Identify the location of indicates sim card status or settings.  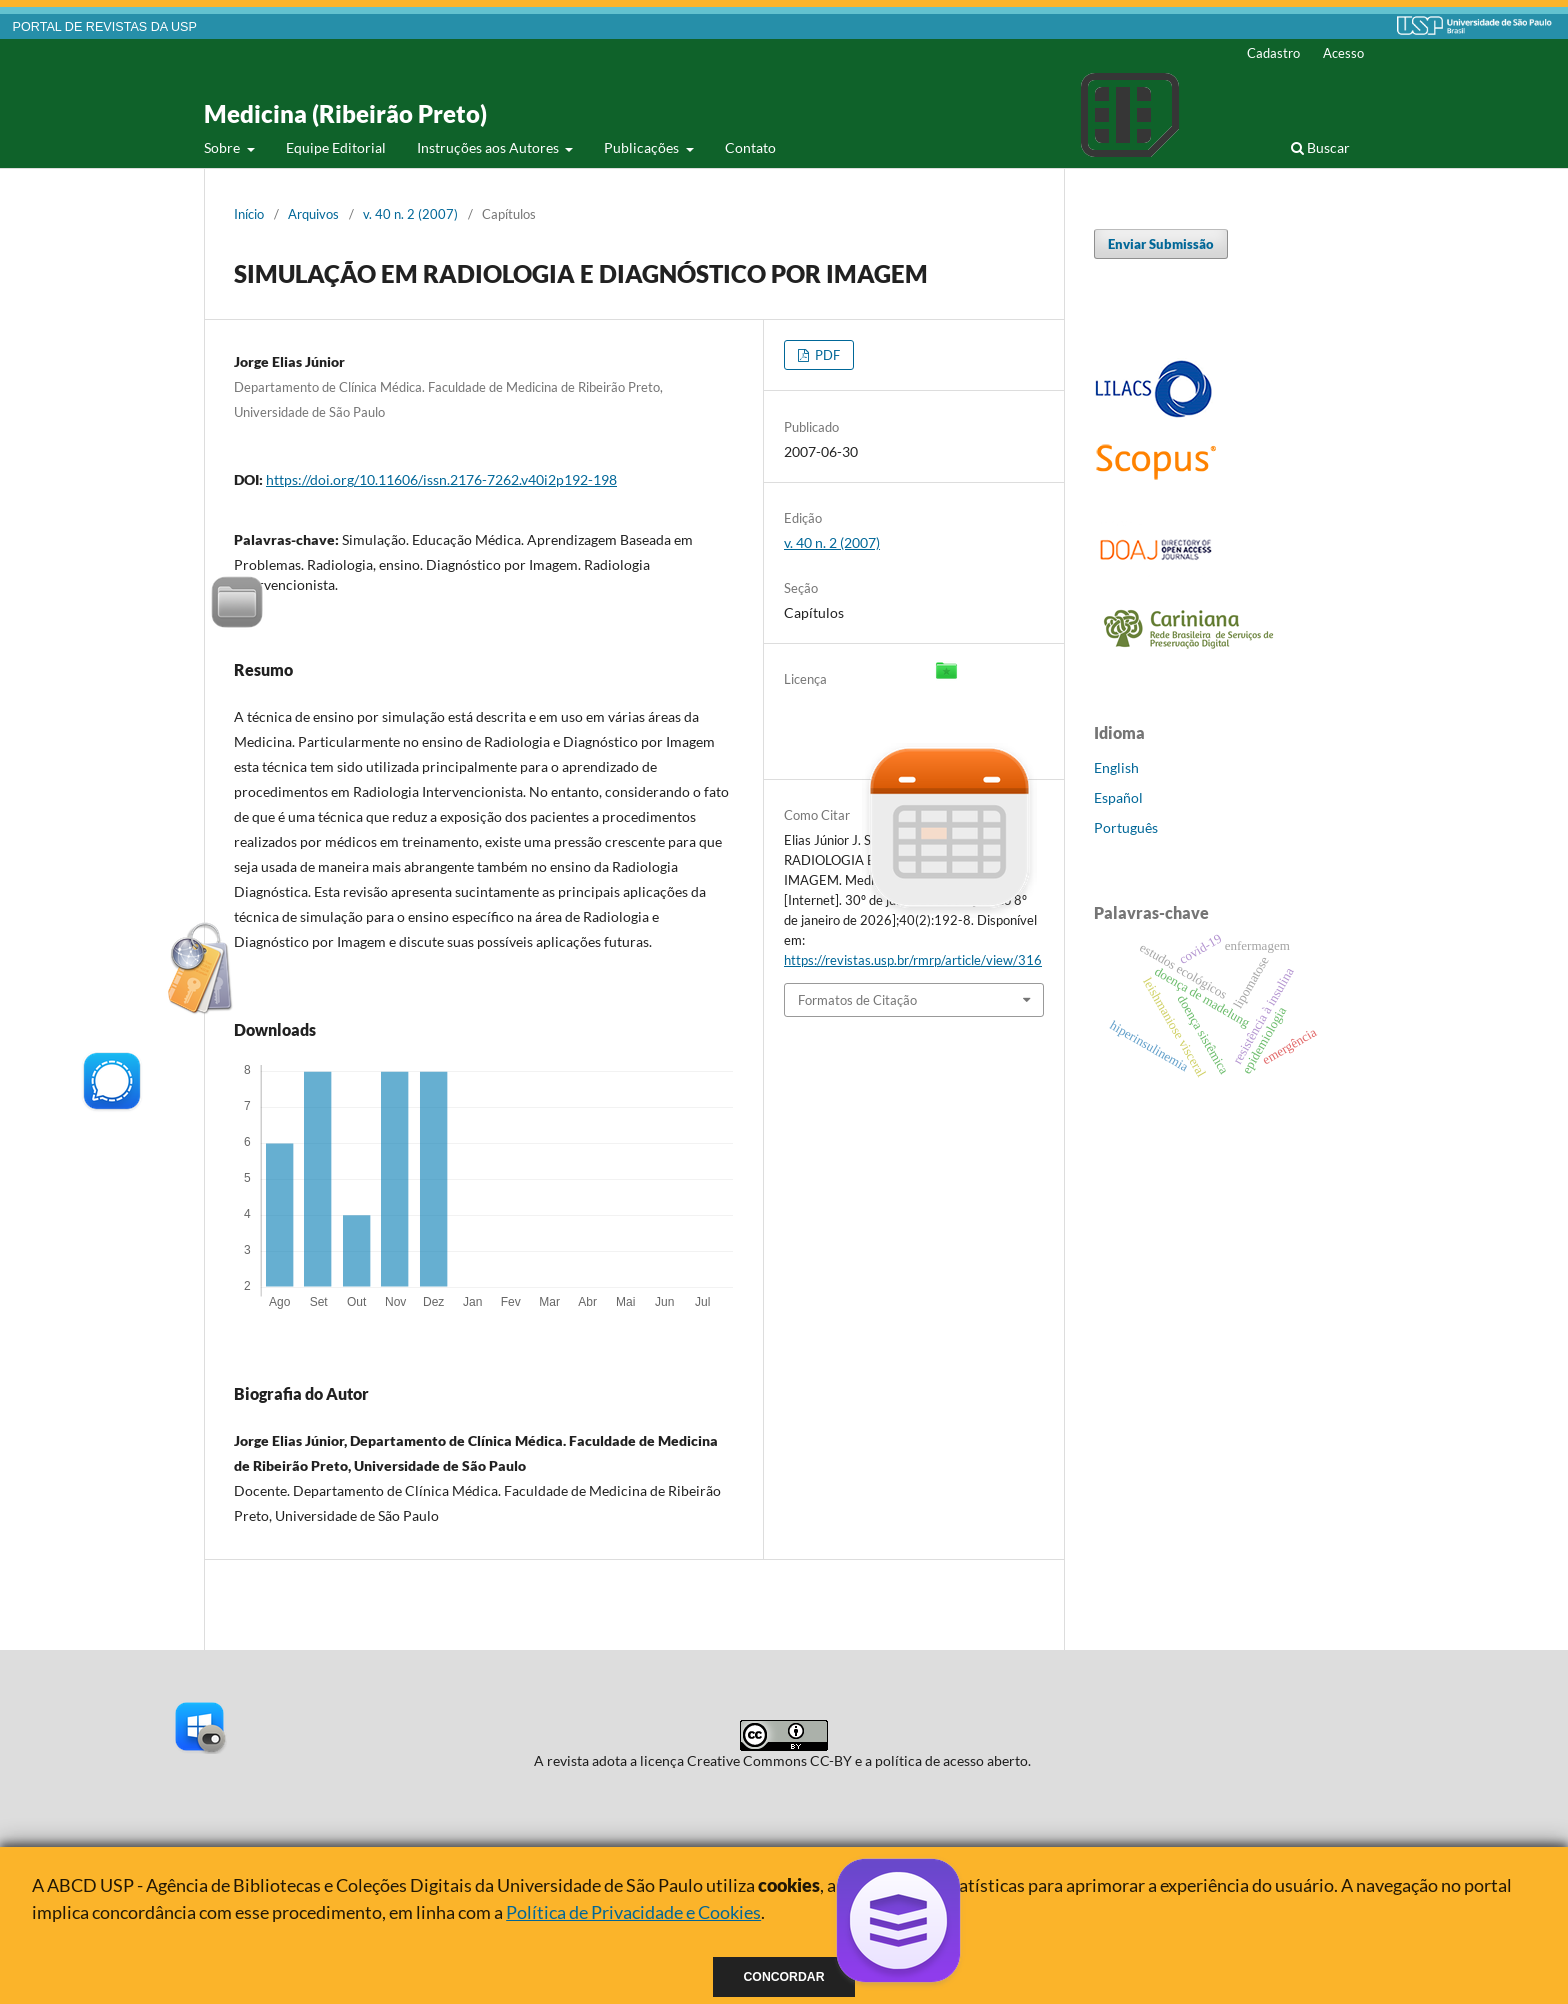
(1130, 115).